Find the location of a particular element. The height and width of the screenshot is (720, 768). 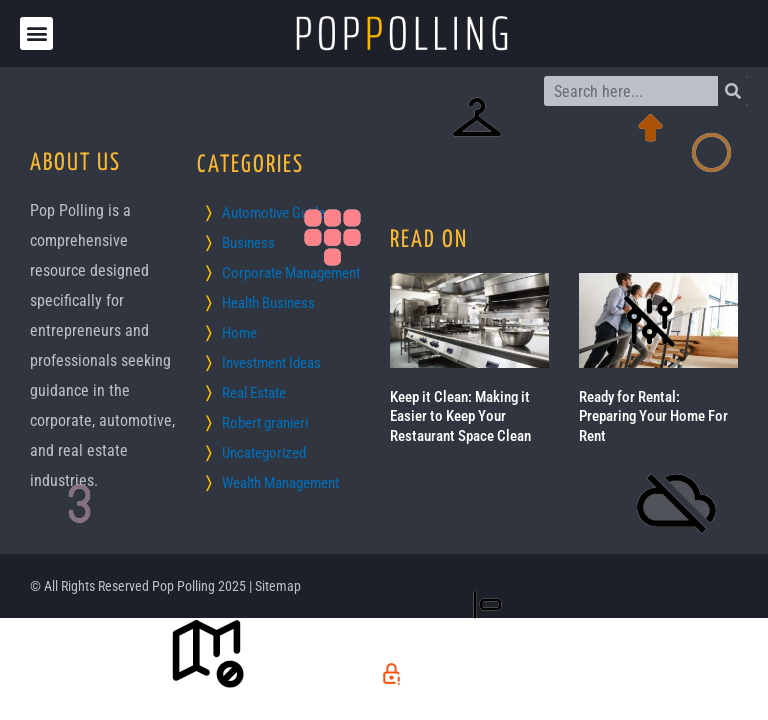

upvote or like content is located at coordinates (650, 127).